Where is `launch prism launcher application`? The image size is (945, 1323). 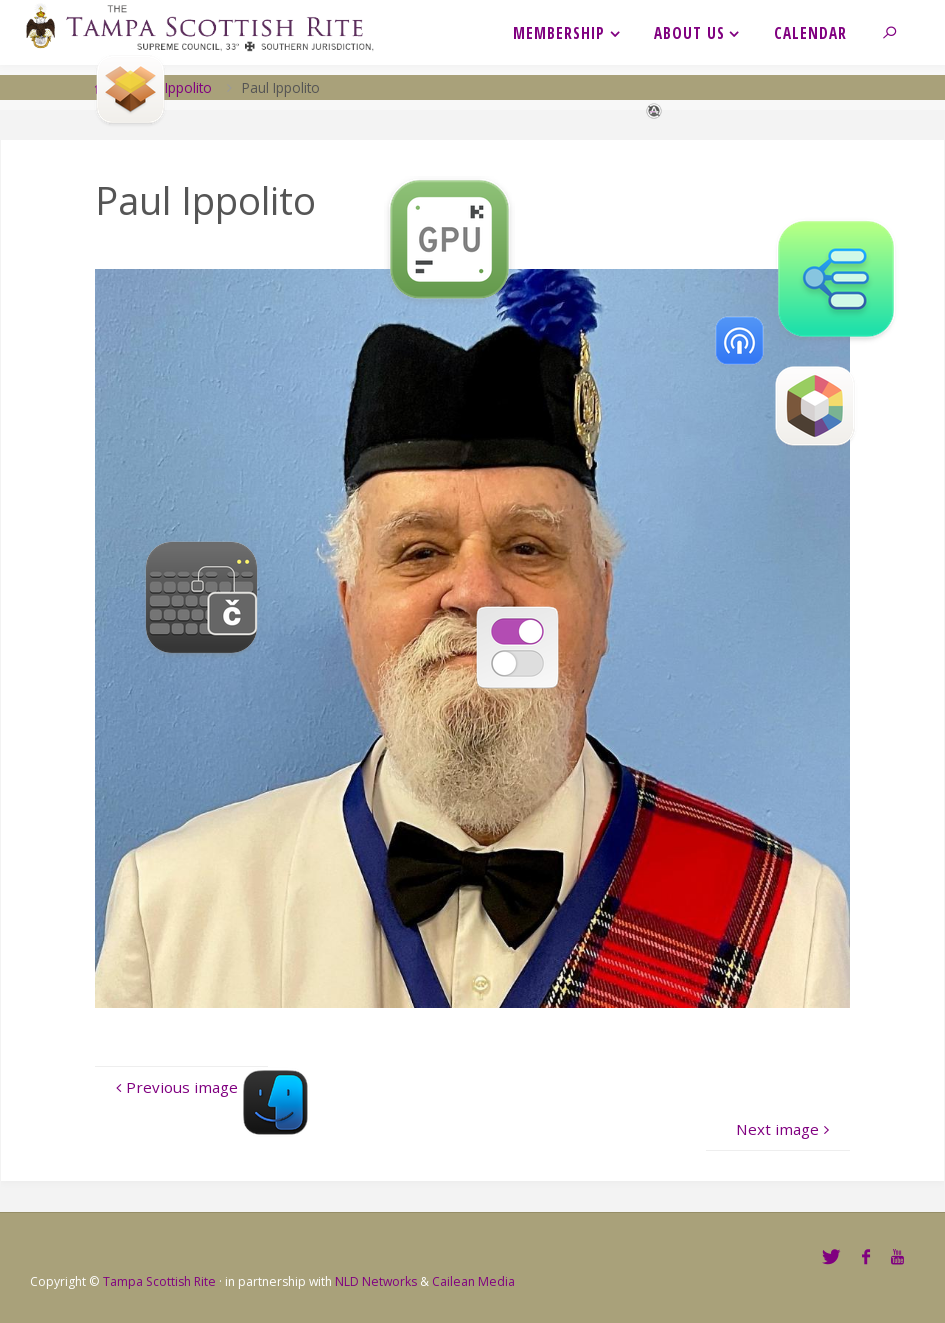 launch prism launcher application is located at coordinates (815, 406).